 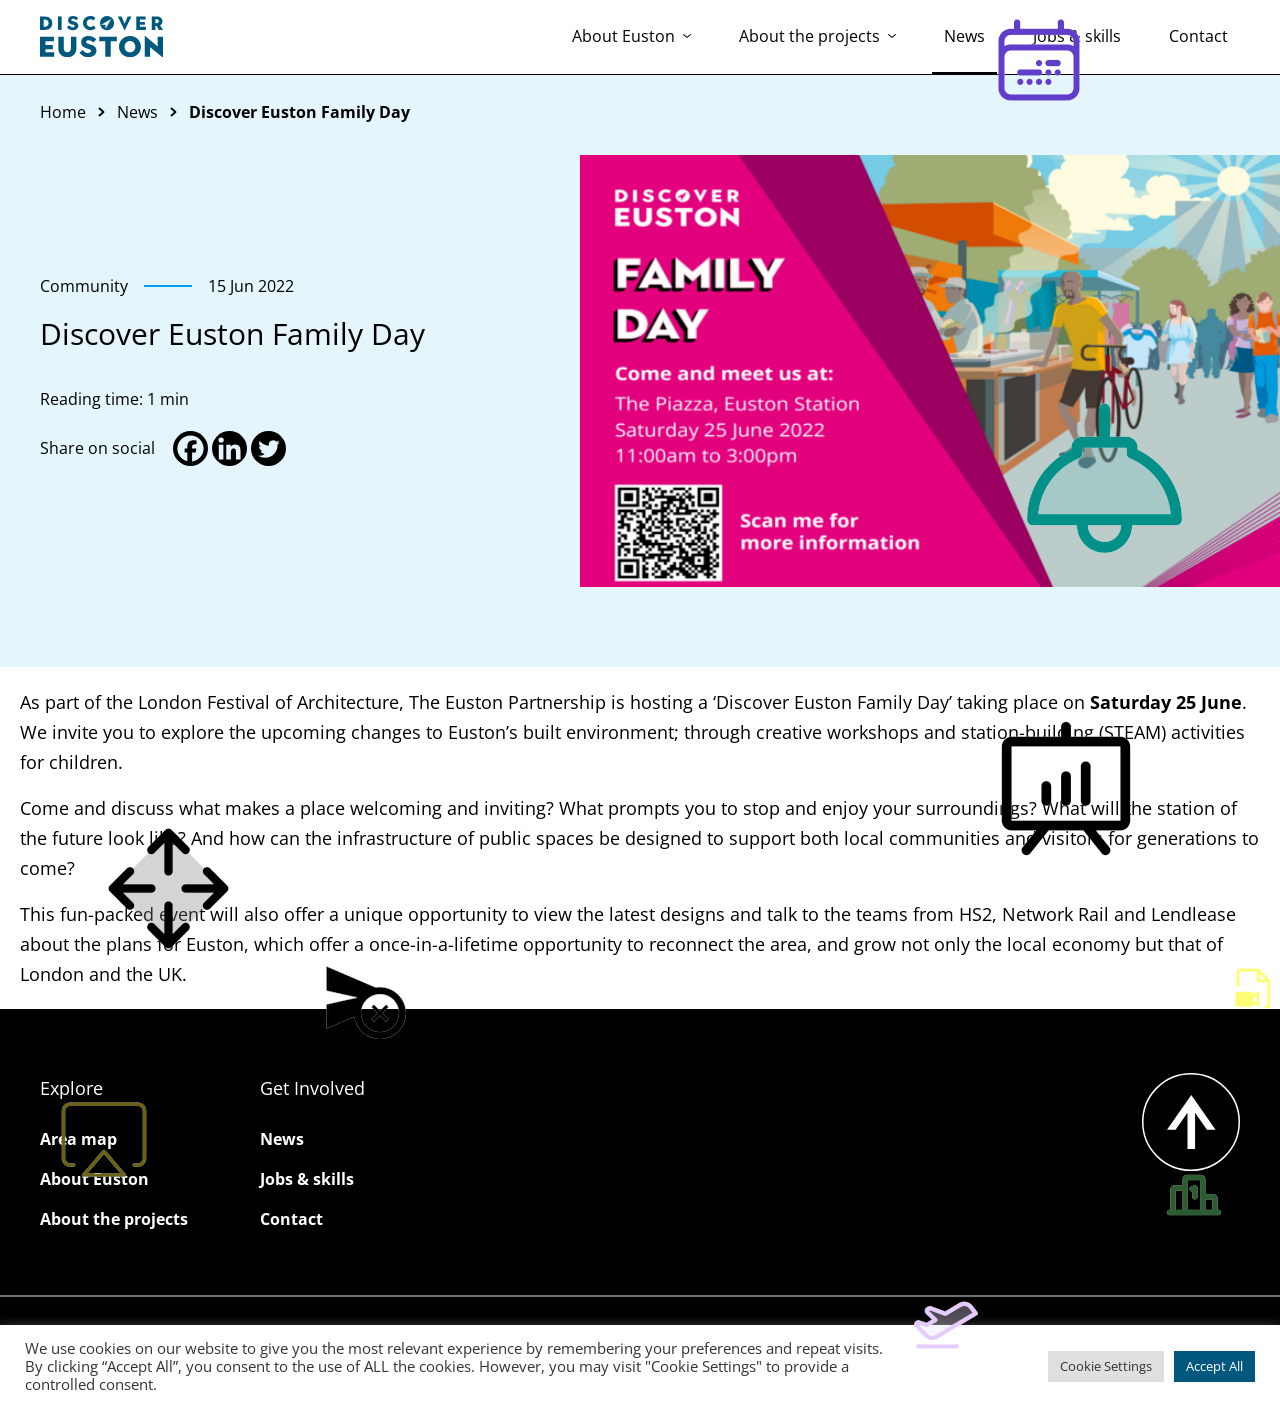 I want to click on stream content to an external display, so click(x=104, y=1138).